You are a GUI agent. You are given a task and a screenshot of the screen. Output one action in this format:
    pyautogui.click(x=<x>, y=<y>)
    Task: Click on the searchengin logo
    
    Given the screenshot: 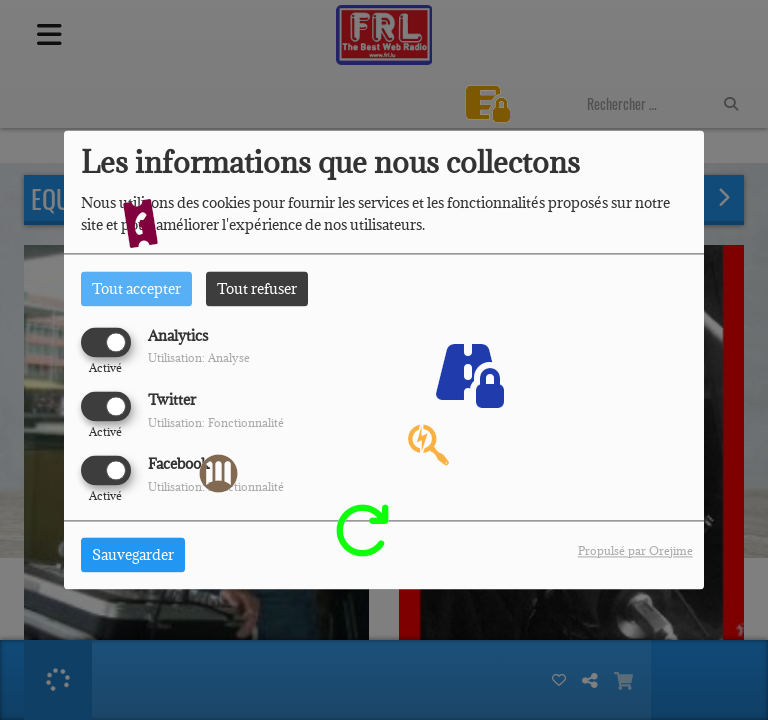 What is the action you would take?
    pyautogui.click(x=428, y=444)
    